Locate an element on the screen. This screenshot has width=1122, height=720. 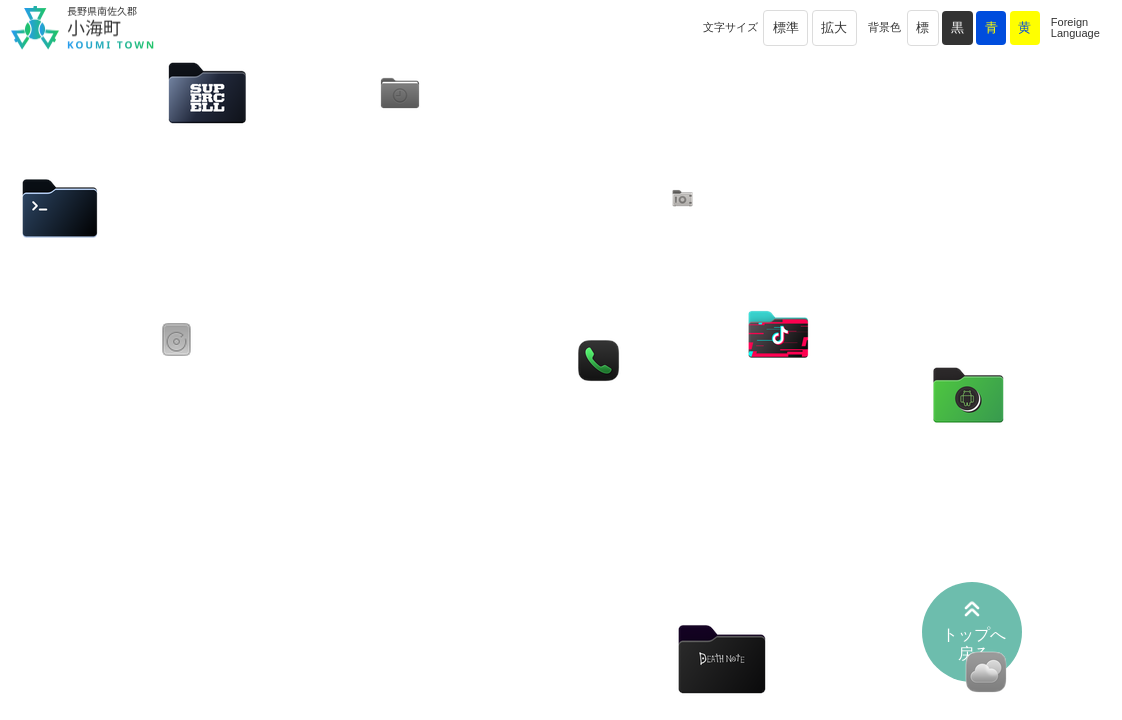
open folder containing TikTok downloads or saved videos is located at coordinates (778, 336).